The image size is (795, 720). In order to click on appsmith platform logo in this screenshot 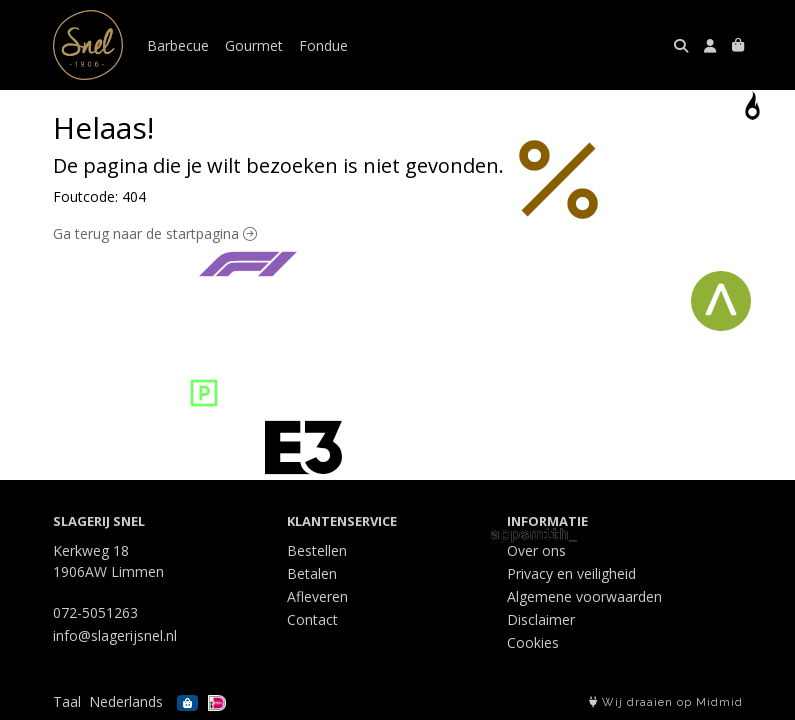, I will do `click(534, 535)`.